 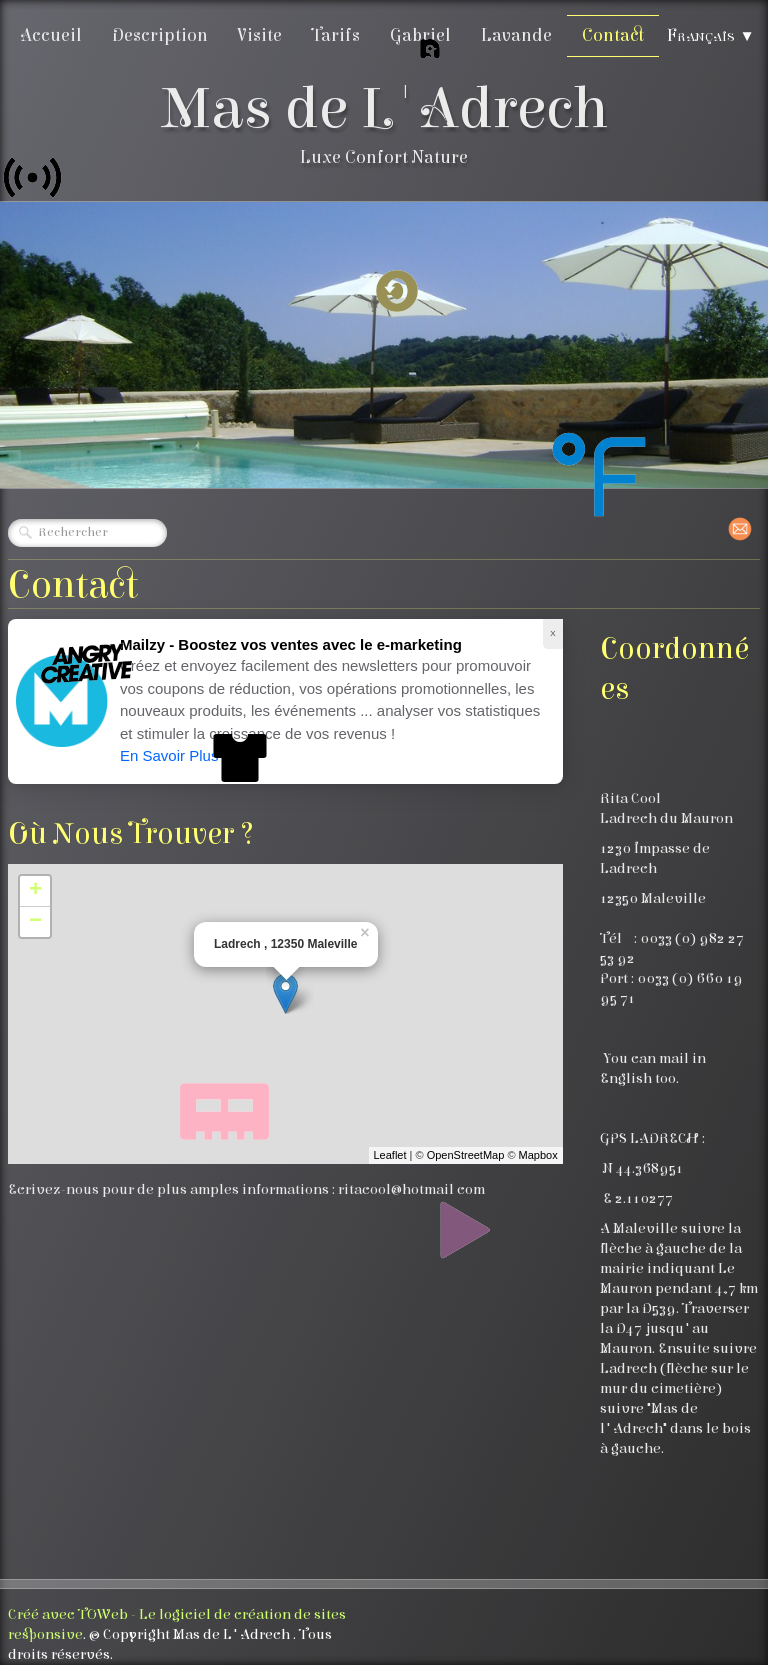 I want to click on play media or start playback, so click(x=462, y=1230).